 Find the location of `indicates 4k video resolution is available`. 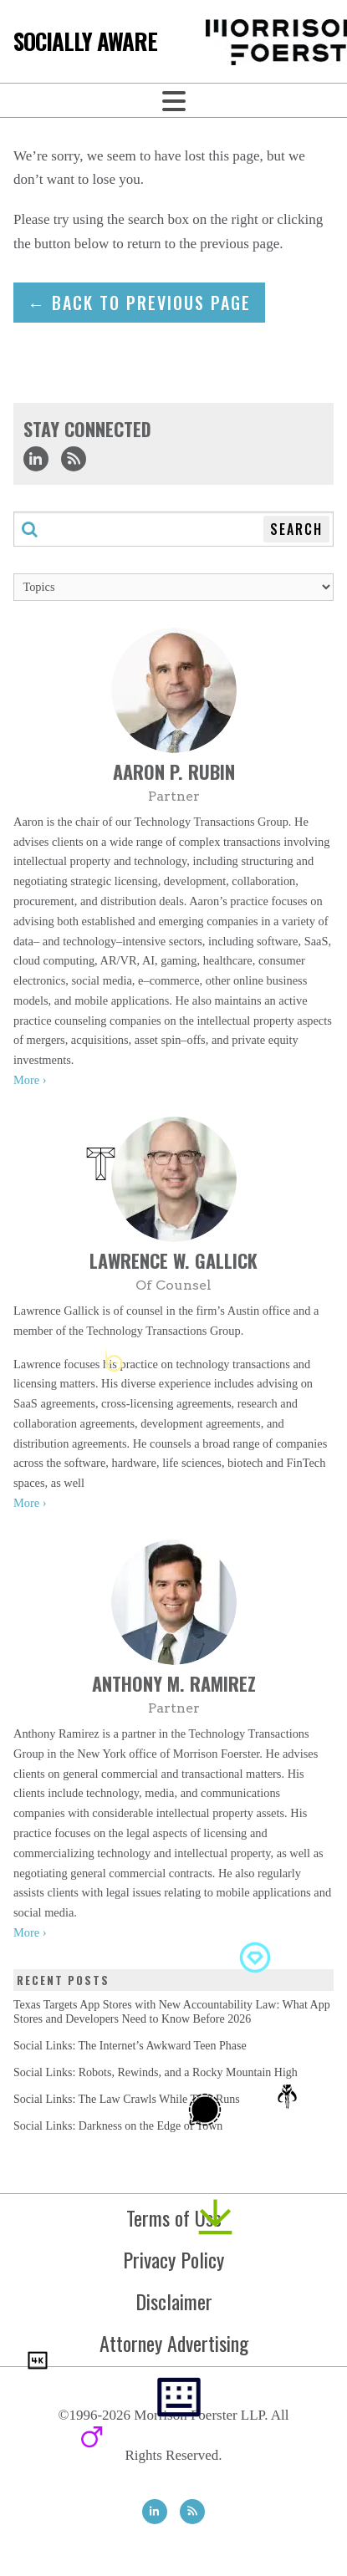

indicates 4k video resolution is available is located at coordinates (38, 2360).